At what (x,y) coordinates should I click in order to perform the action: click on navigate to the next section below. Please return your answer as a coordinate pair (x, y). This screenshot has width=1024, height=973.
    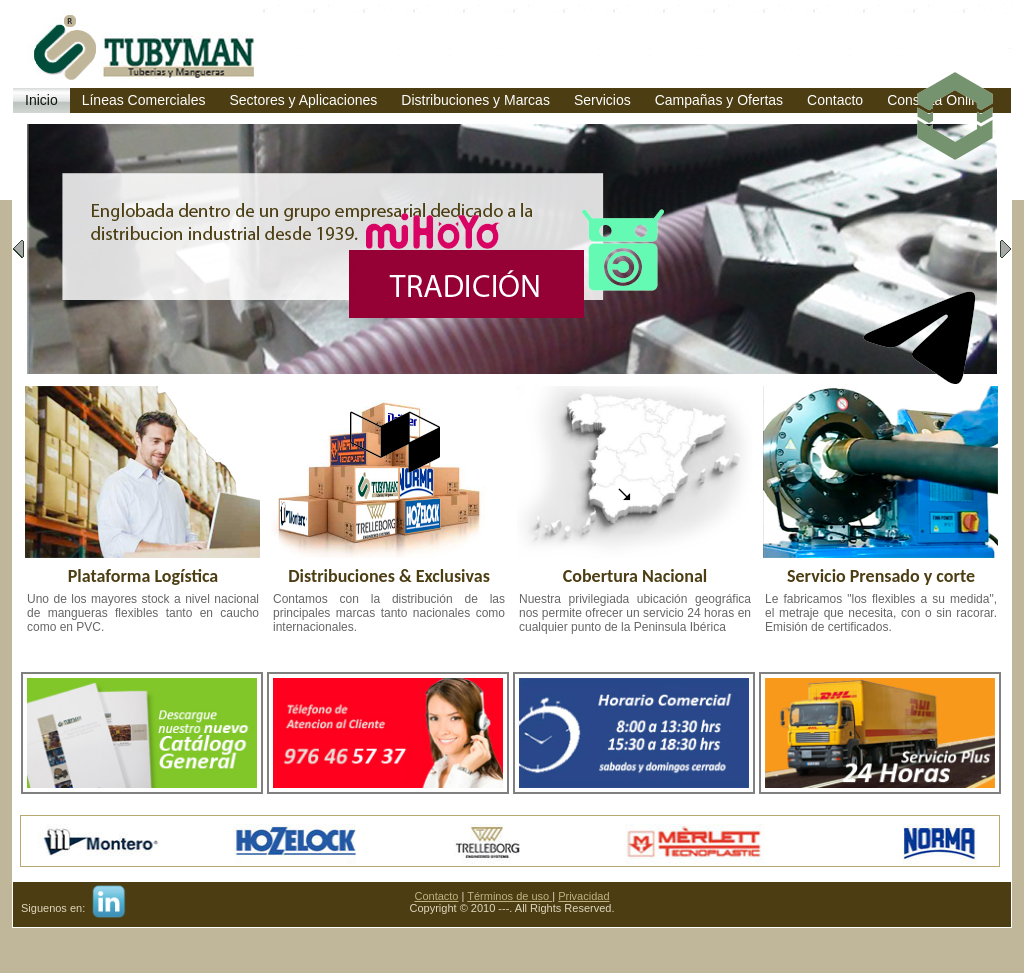
    Looking at the image, I should click on (624, 494).